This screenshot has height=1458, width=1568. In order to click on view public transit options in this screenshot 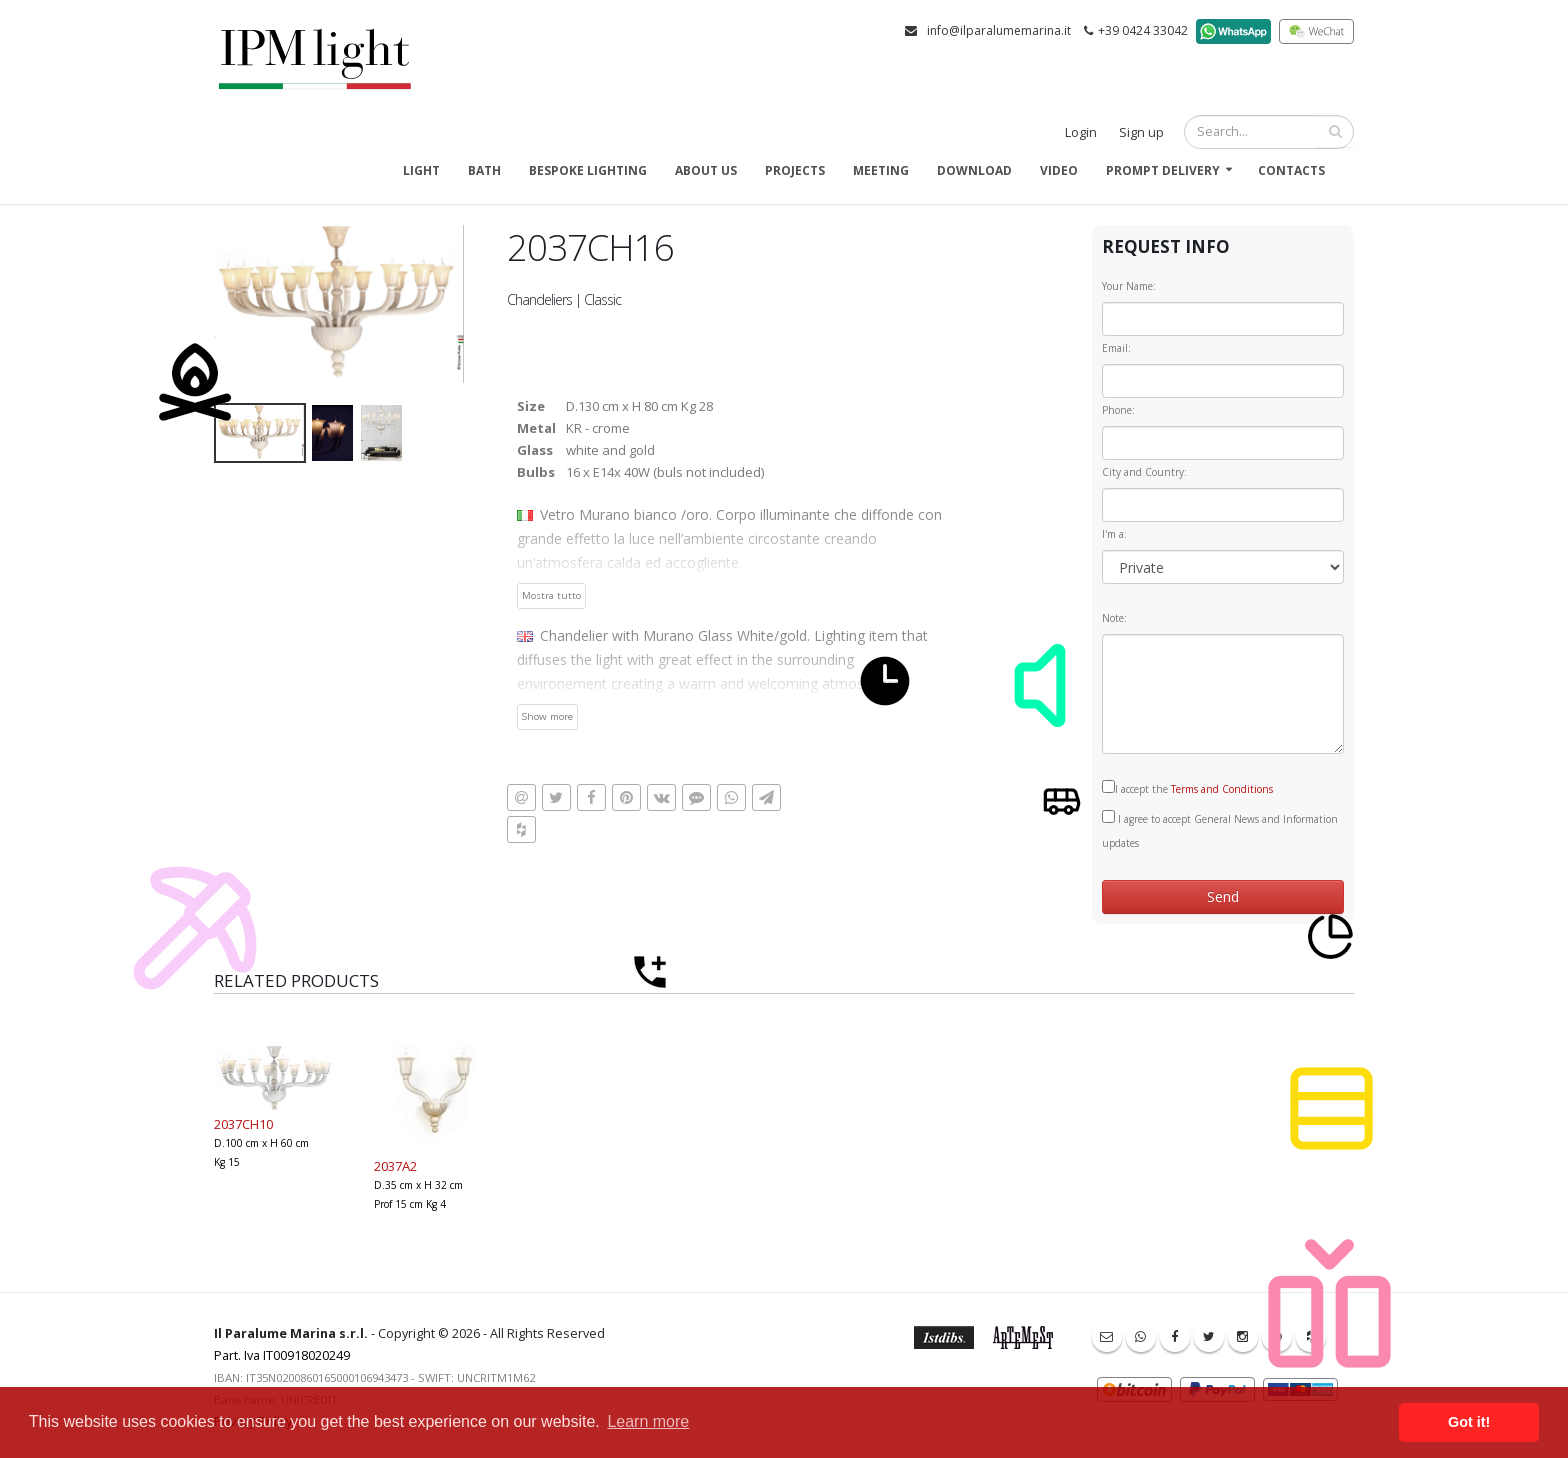, I will do `click(1062, 800)`.